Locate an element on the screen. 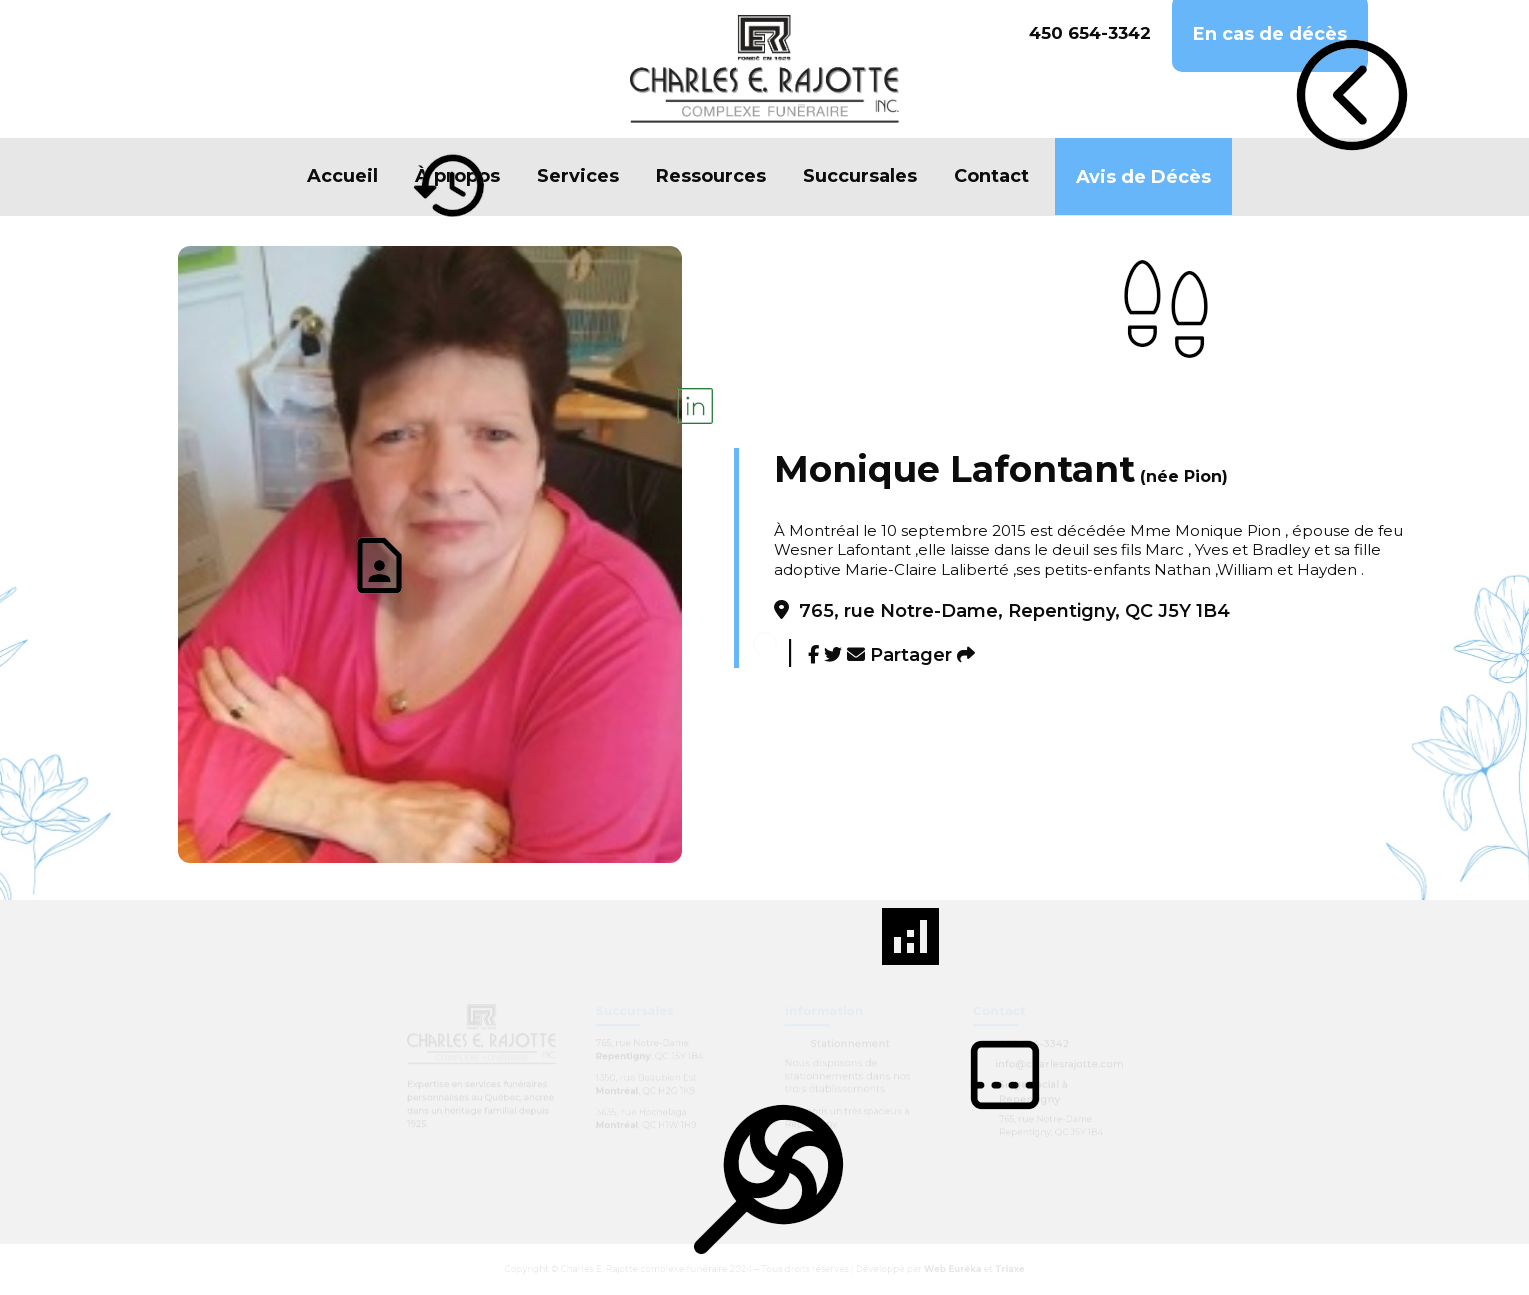 This screenshot has width=1529, height=1295. access candy or sweets category is located at coordinates (768, 1179).